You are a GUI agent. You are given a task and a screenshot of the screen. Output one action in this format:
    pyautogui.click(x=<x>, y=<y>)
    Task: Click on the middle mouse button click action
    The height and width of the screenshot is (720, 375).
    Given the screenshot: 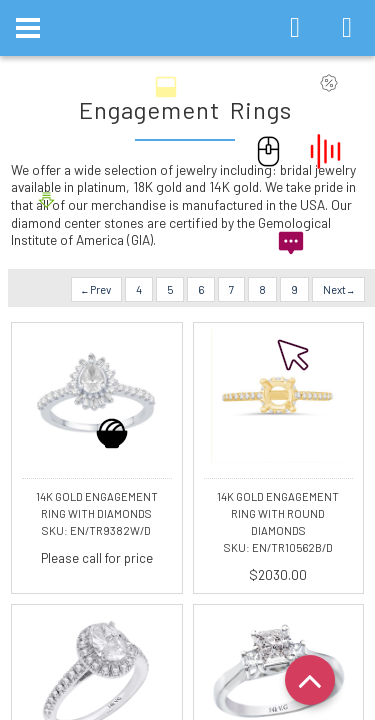 What is the action you would take?
    pyautogui.click(x=268, y=151)
    